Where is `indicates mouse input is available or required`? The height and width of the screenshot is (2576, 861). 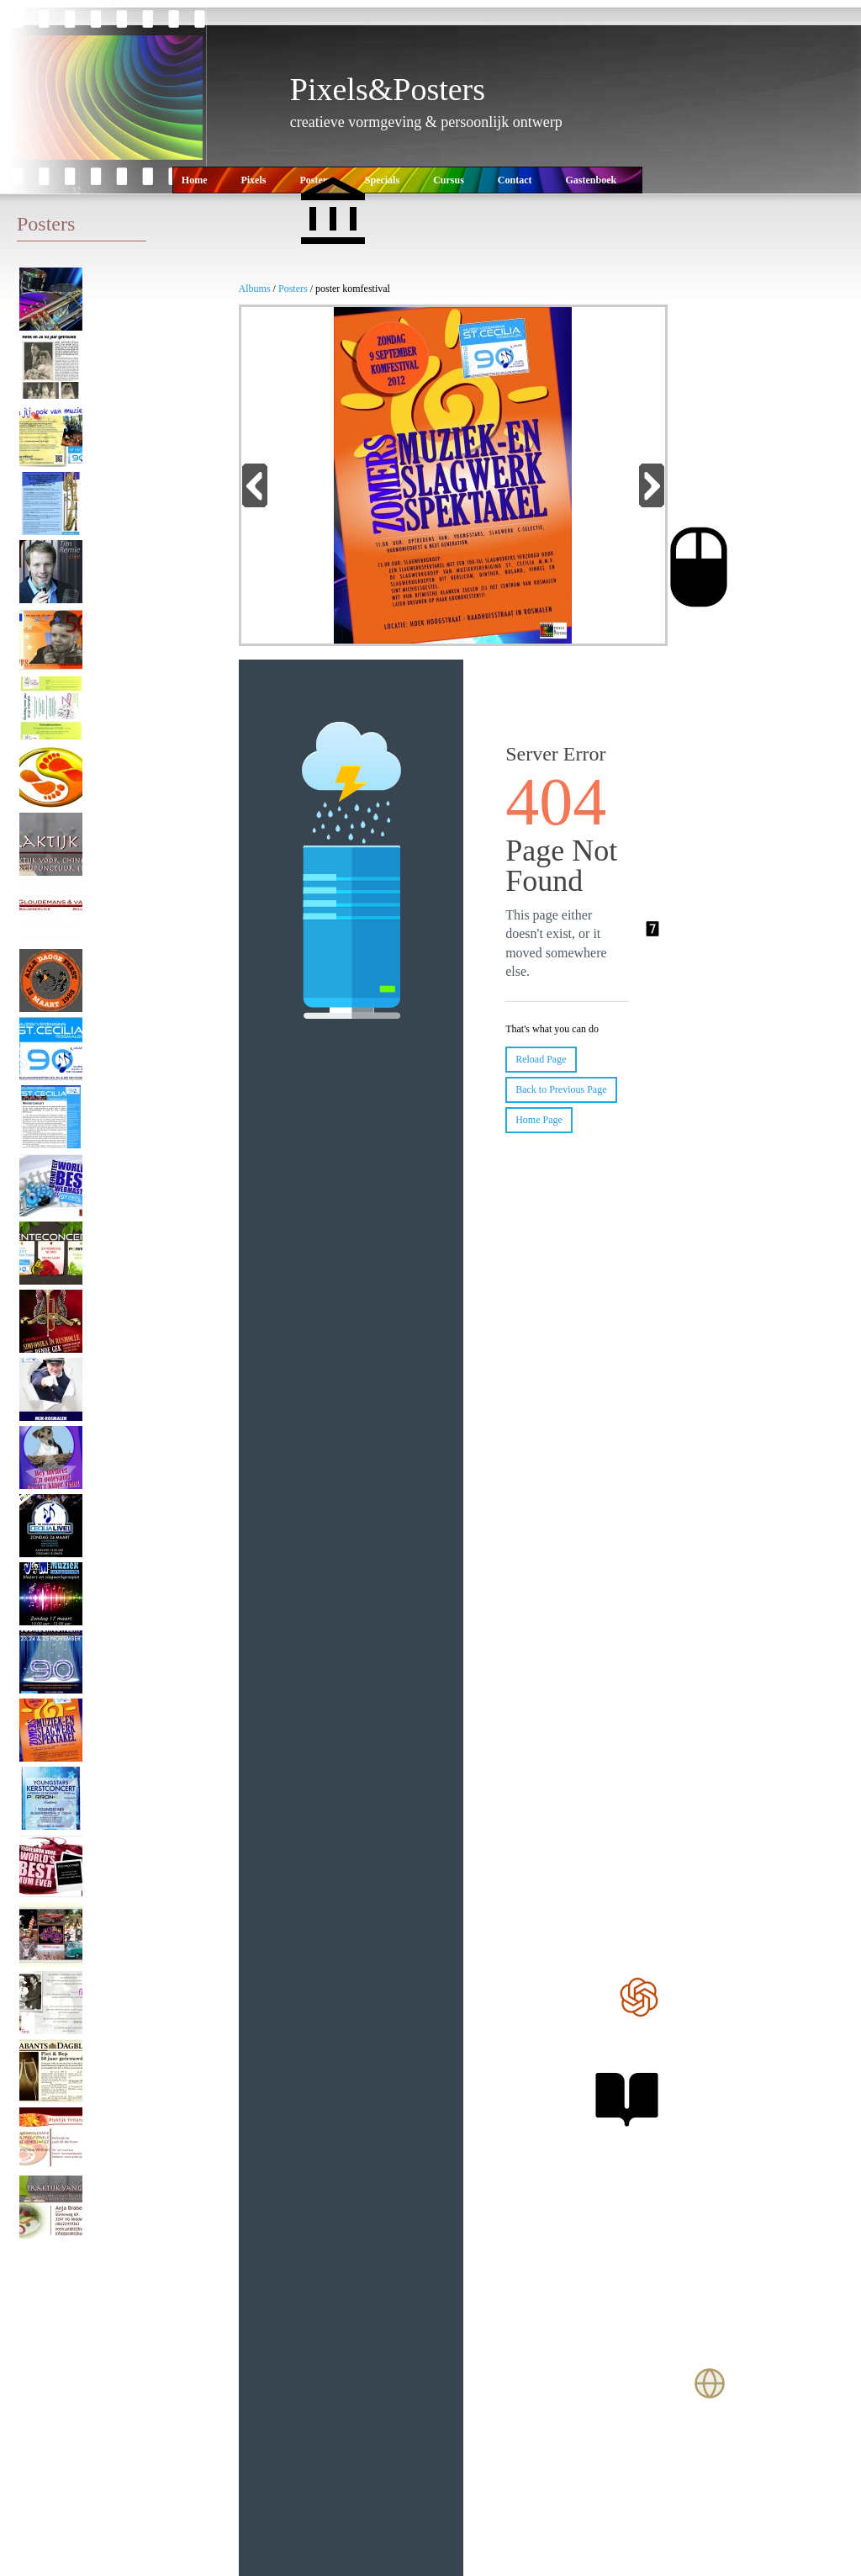
indicates mouse input is available or required is located at coordinates (699, 567).